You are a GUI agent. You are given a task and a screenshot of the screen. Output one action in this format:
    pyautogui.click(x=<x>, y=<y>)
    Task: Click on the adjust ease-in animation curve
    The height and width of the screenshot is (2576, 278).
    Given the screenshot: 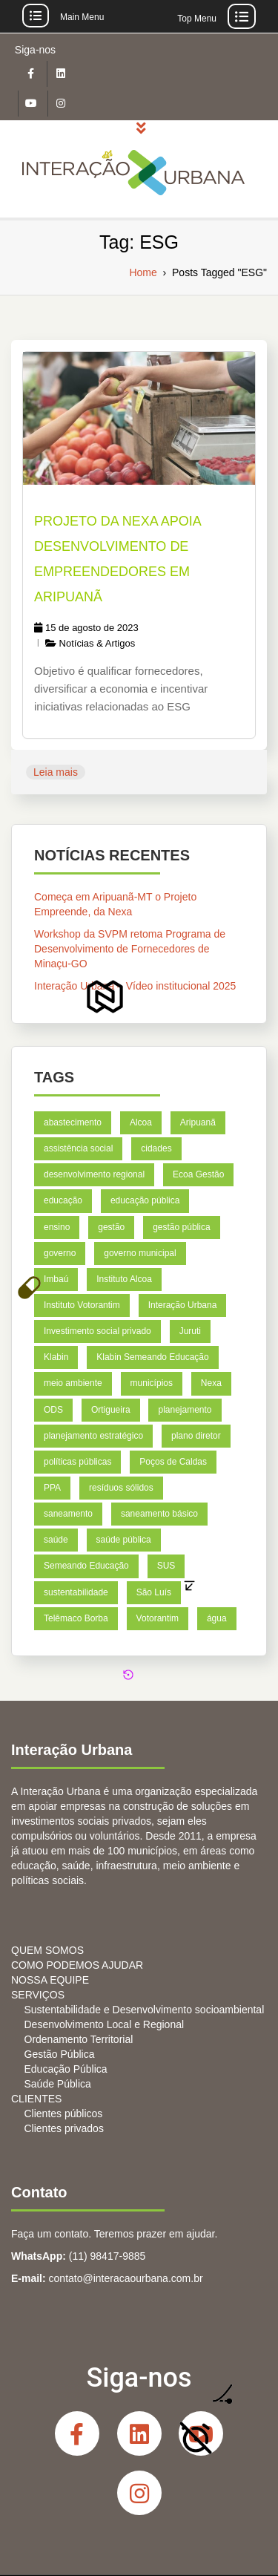 What is the action you would take?
    pyautogui.click(x=222, y=2394)
    